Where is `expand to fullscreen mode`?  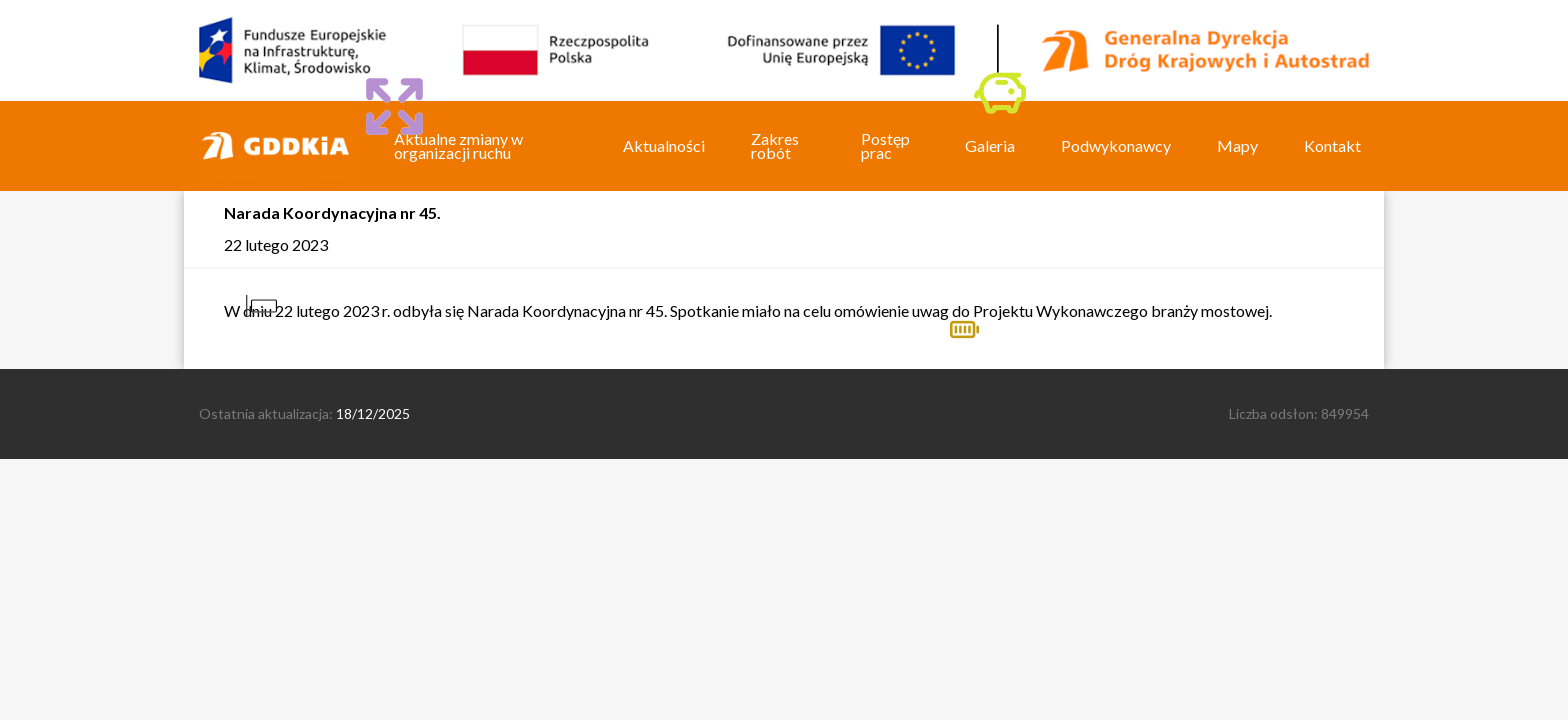
expand to fullscreen mode is located at coordinates (394, 106).